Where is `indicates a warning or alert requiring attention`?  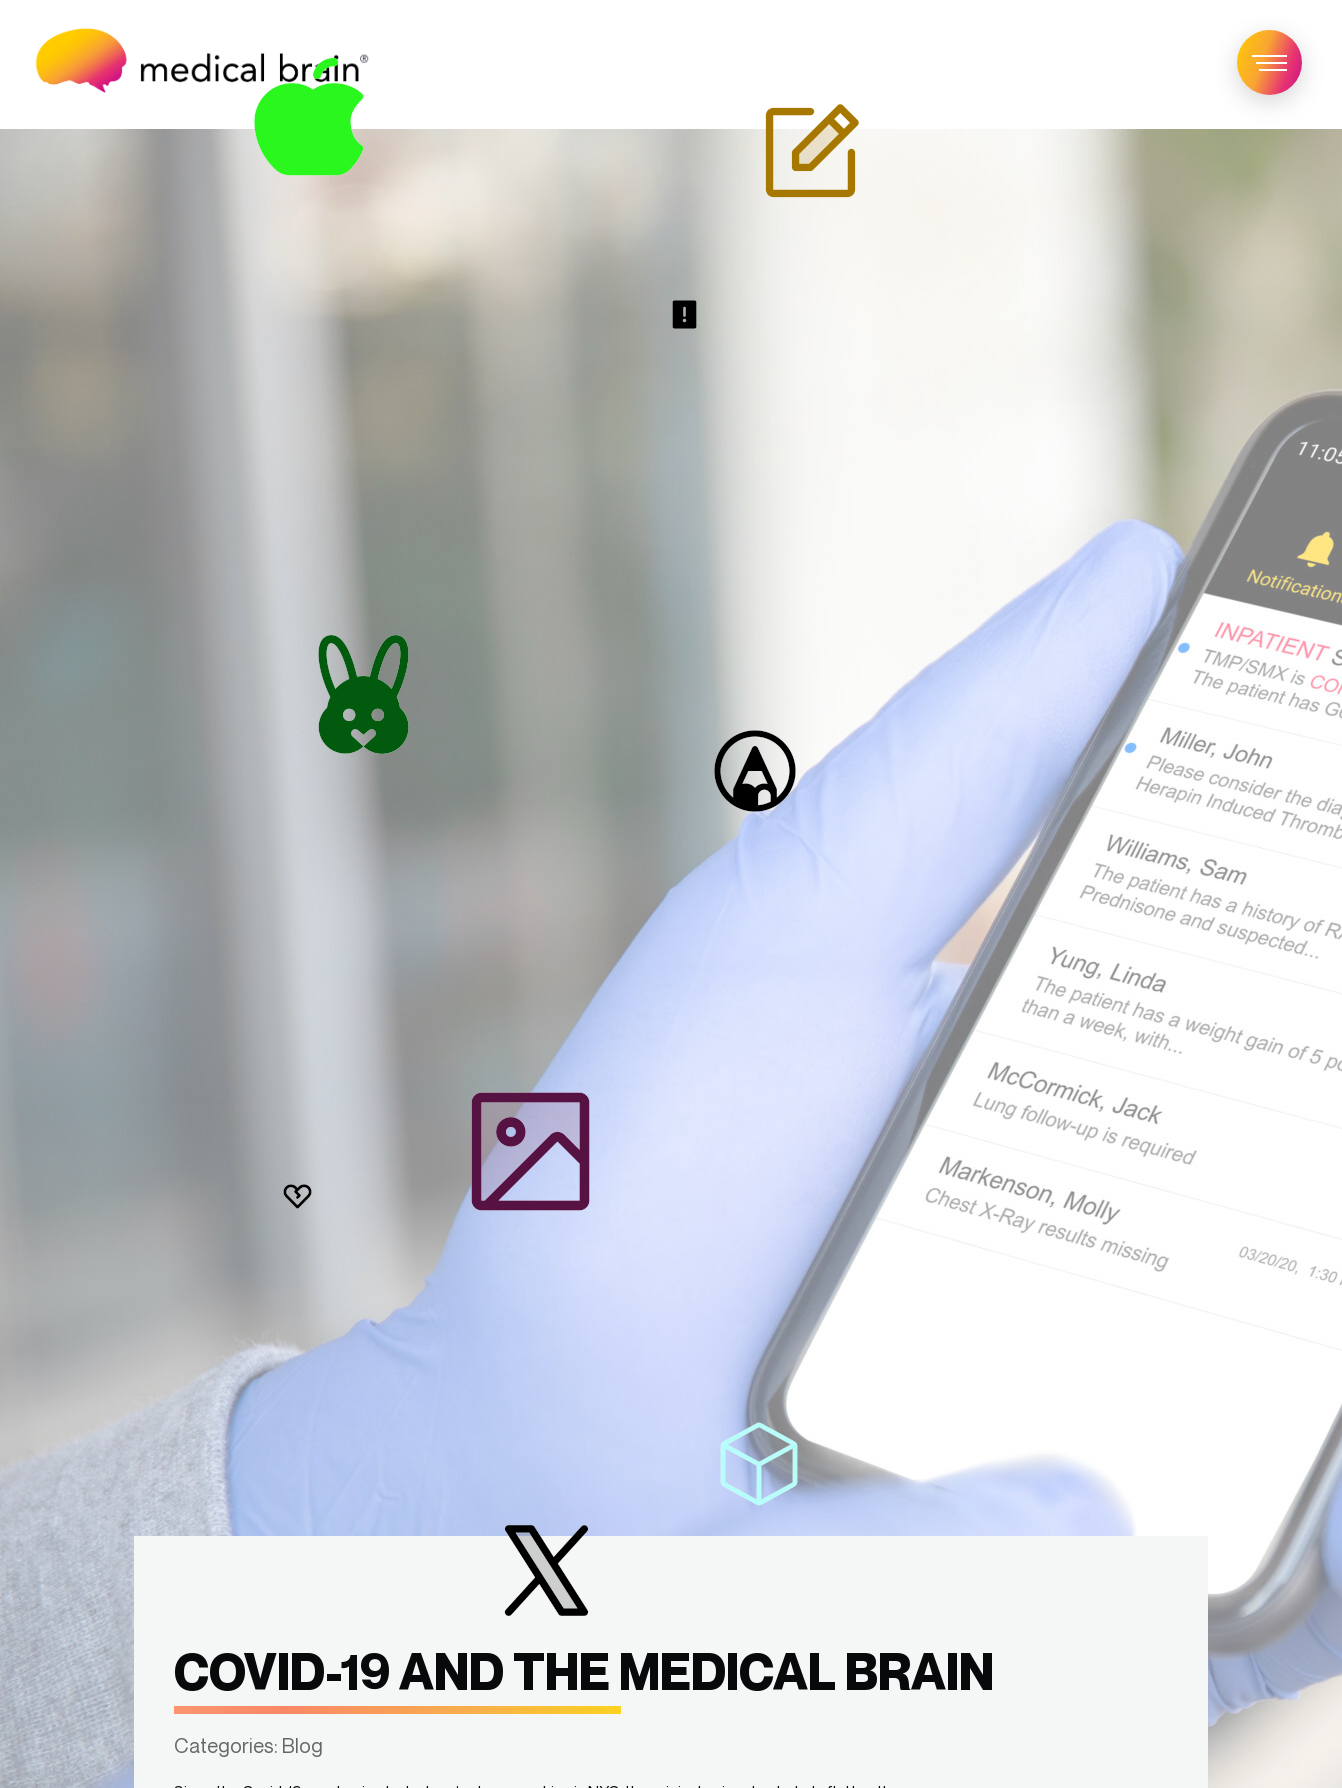 indicates a warning or alert requiring attention is located at coordinates (684, 314).